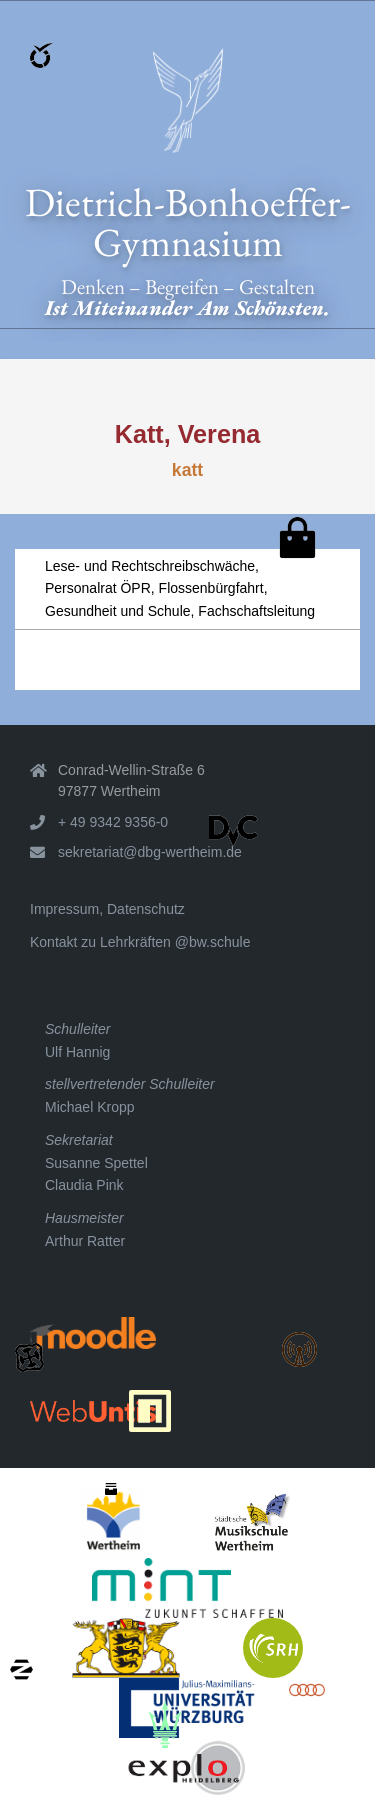 The width and height of the screenshot is (375, 1818). Describe the element at coordinates (297, 538) in the screenshot. I see `view your shopping bag` at that location.